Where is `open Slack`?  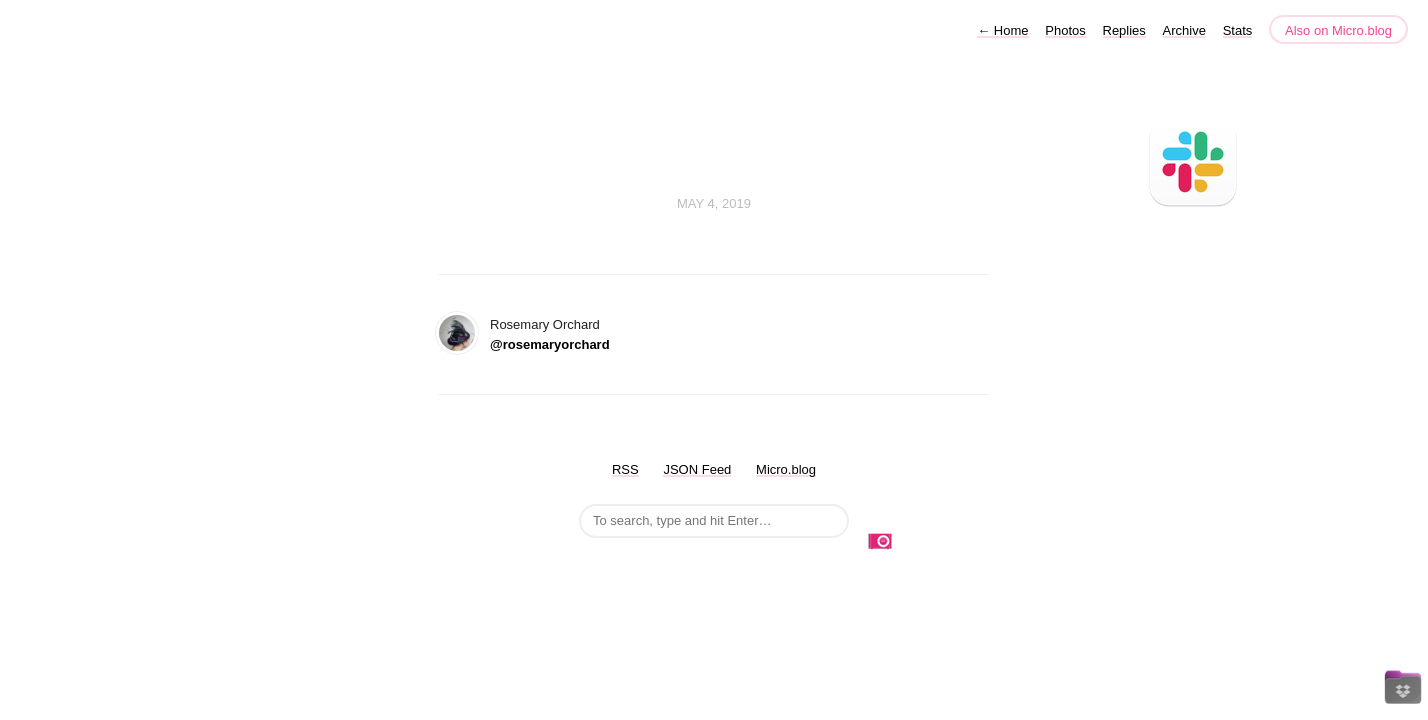 open Slack is located at coordinates (1193, 162).